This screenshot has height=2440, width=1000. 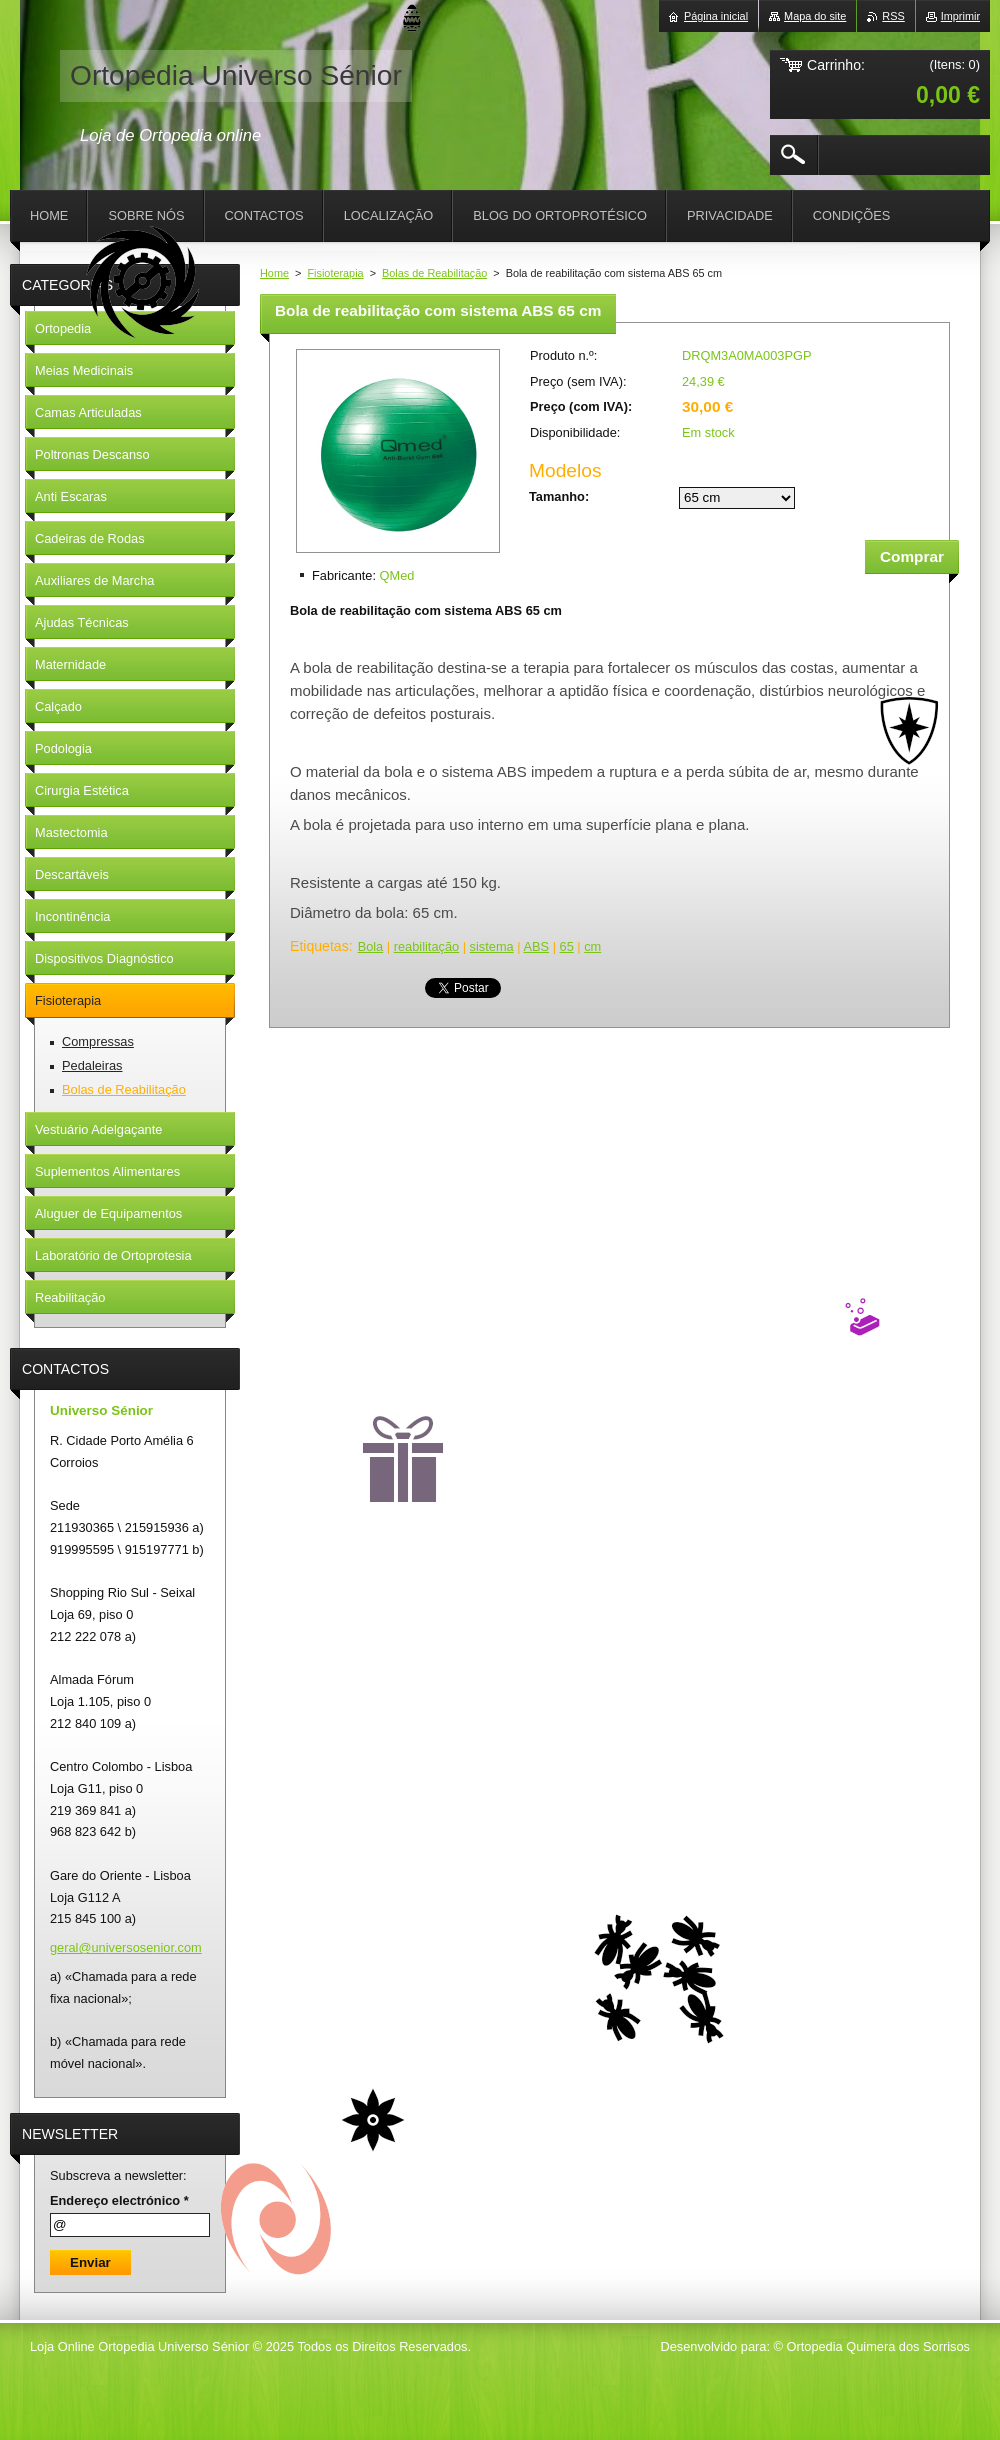 I want to click on activate overdrive or boost mode, so click(x=143, y=282).